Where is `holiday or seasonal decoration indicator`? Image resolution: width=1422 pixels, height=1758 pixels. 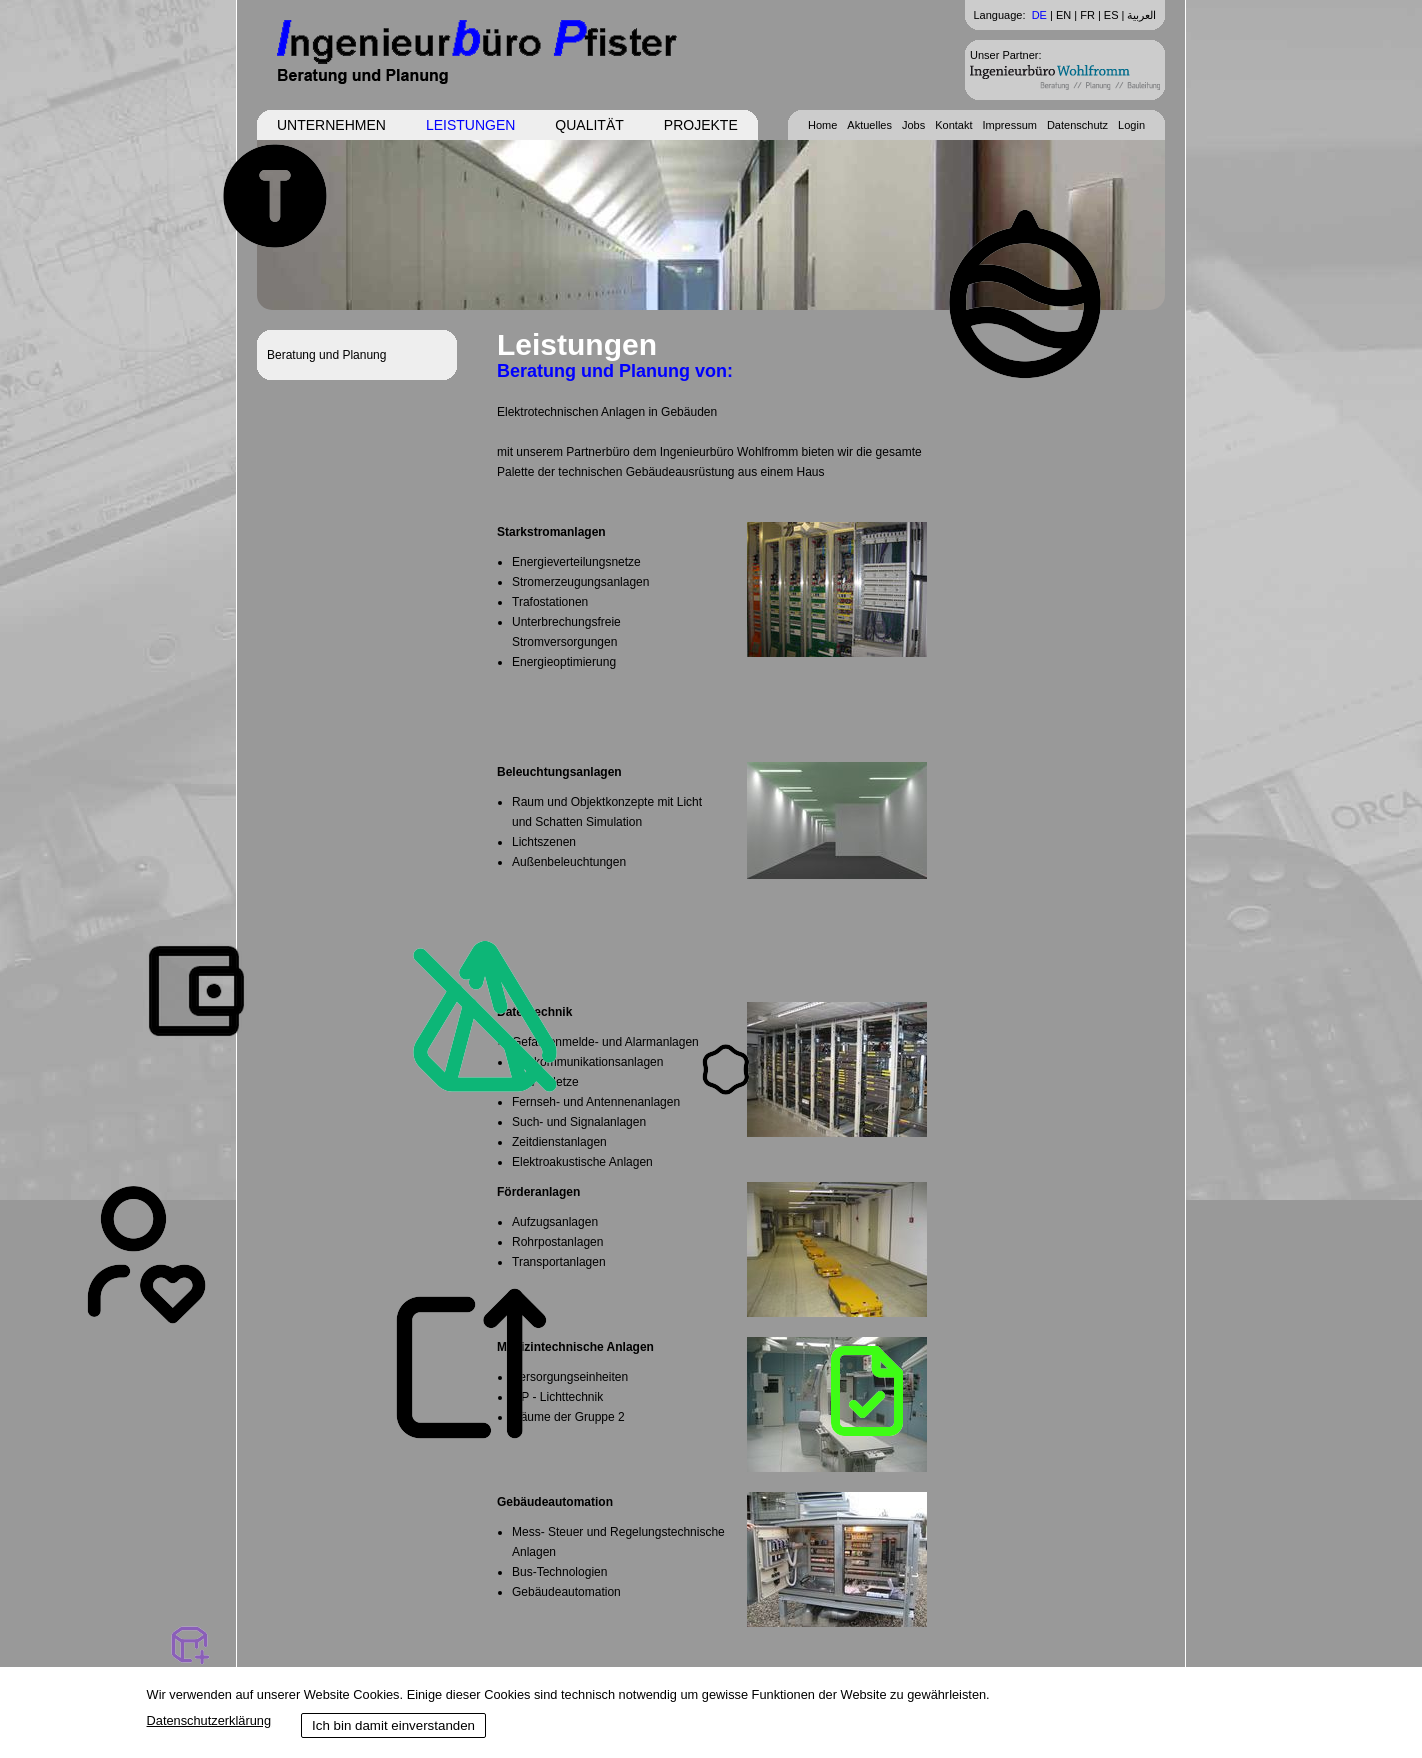 holiday or seasonal decoration indicator is located at coordinates (1025, 294).